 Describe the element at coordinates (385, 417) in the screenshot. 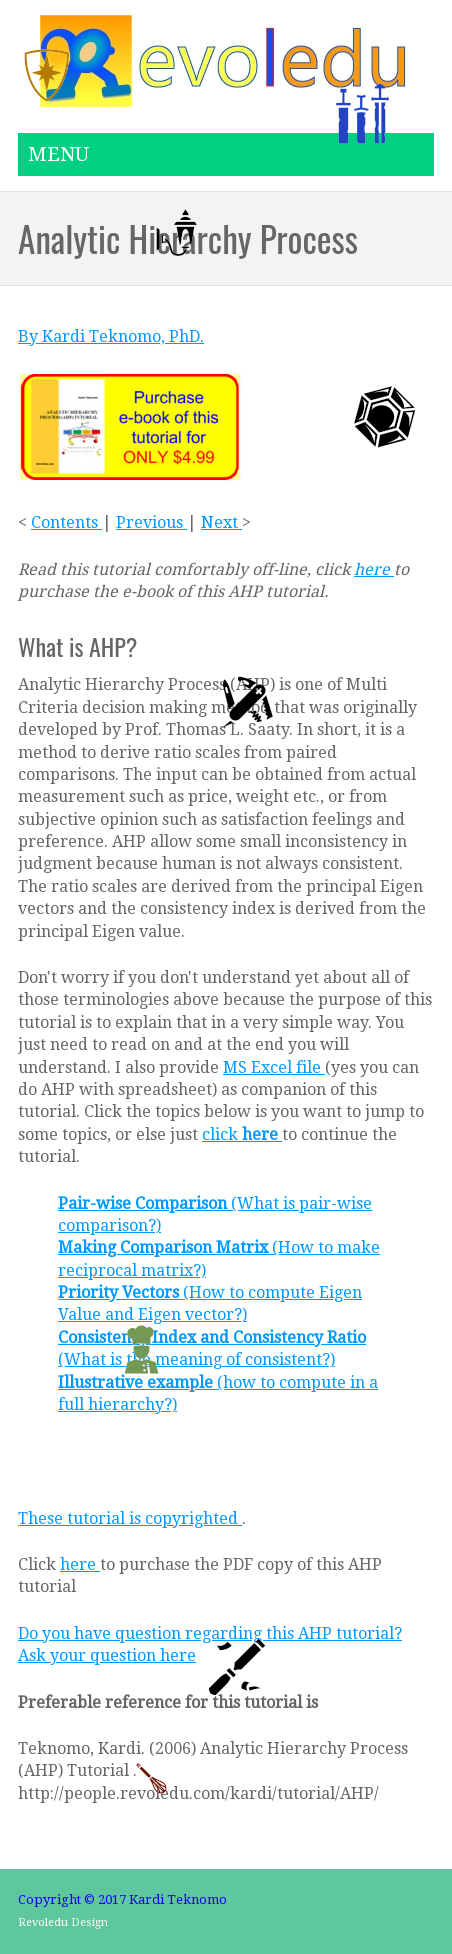

I see `in-game premium currency or gems` at that location.